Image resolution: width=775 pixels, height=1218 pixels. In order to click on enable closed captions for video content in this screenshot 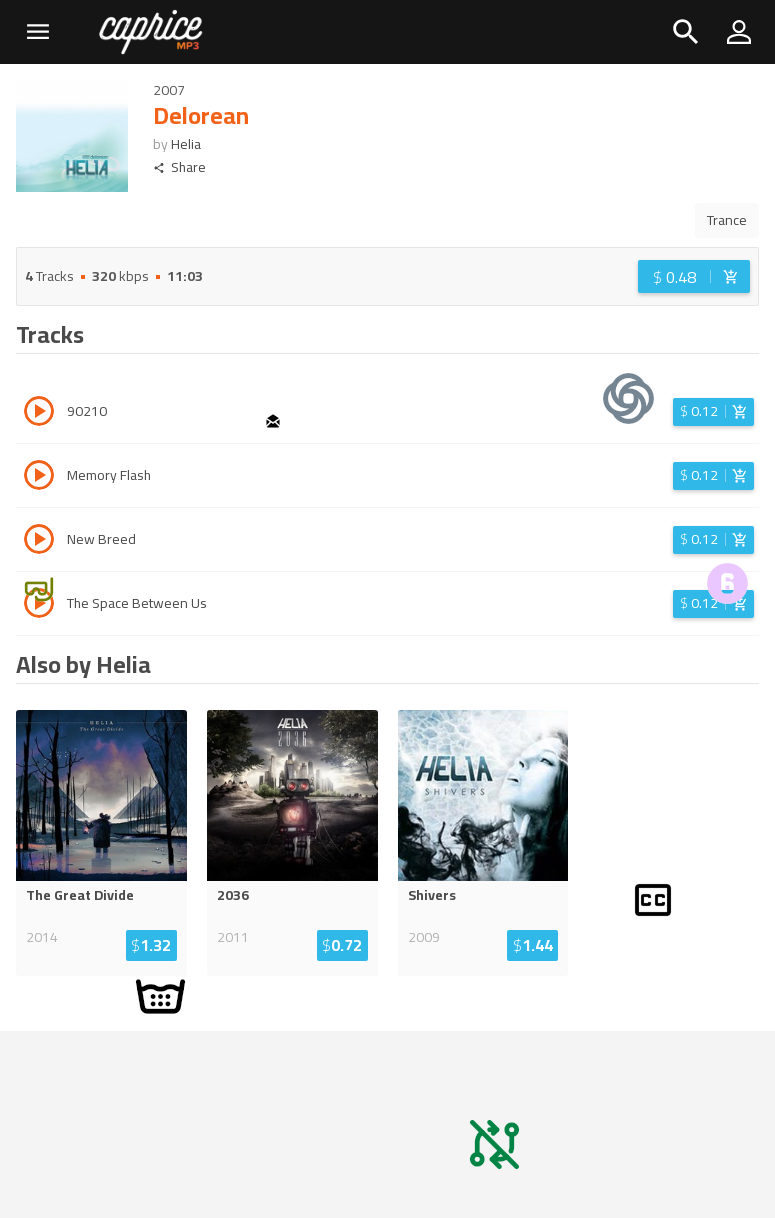, I will do `click(653, 900)`.